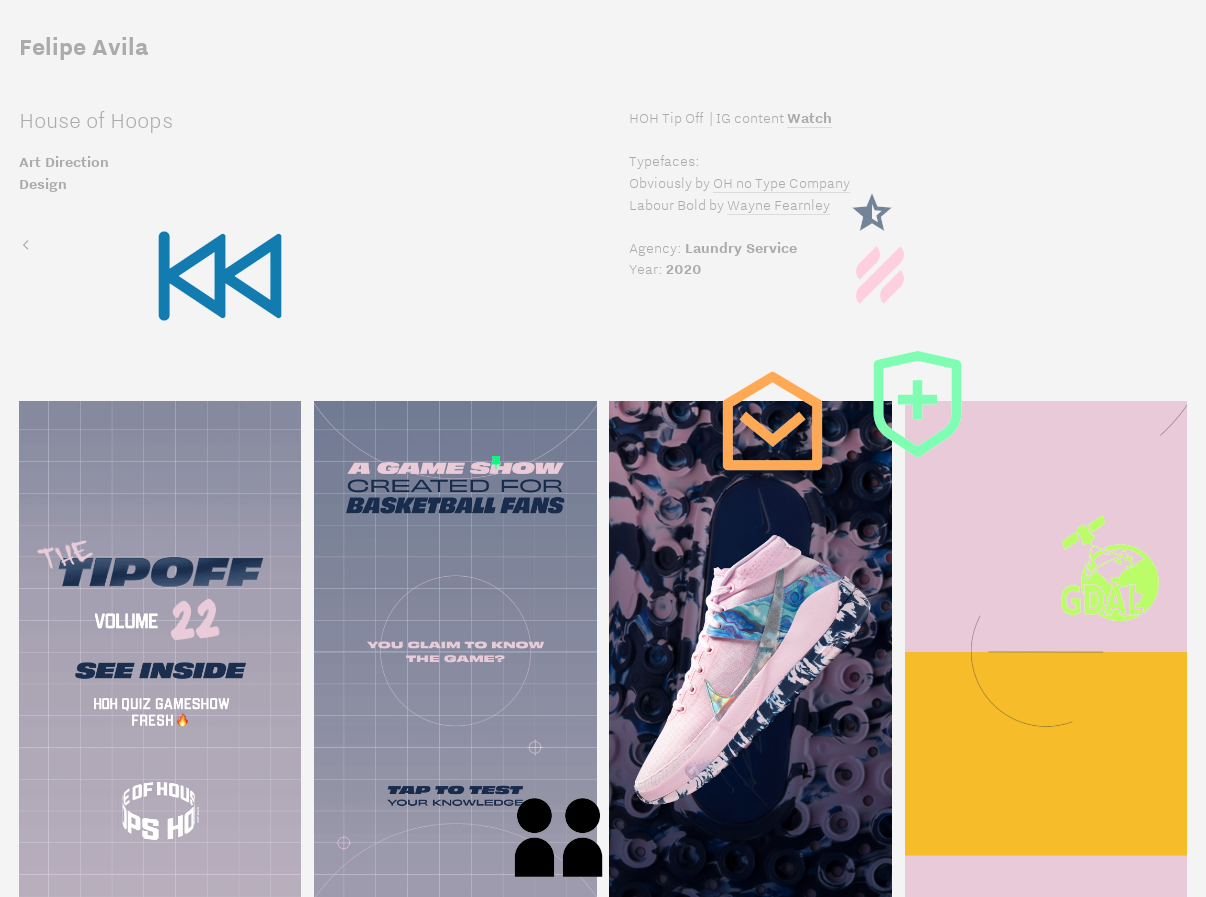 This screenshot has height=897, width=1206. Describe the element at coordinates (872, 213) in the screenshot. I see `indicates a partial rating or half-star score` at that location.